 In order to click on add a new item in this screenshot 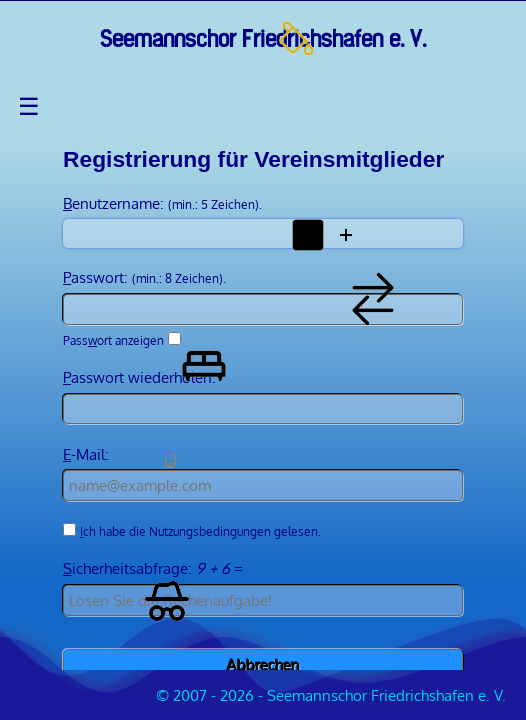, I will do `click(346, 235)`.